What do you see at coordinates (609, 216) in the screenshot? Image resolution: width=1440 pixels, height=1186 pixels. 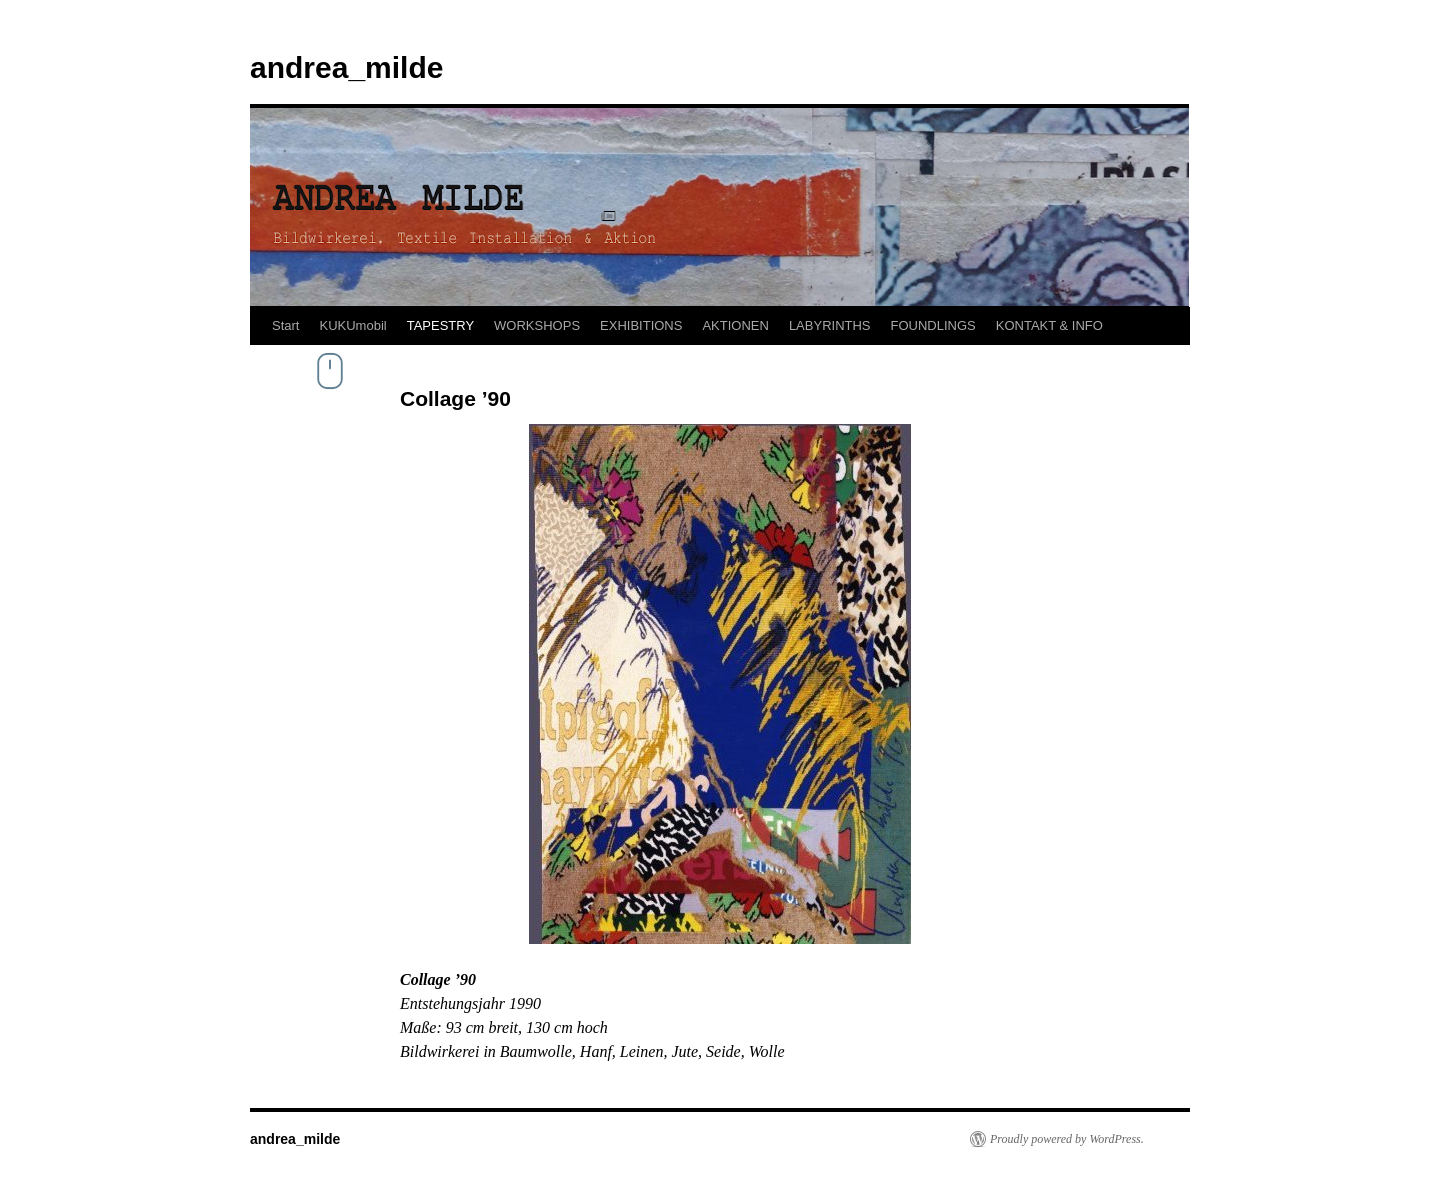 I see `view news articles or updates` at bounding box center [609, 216].